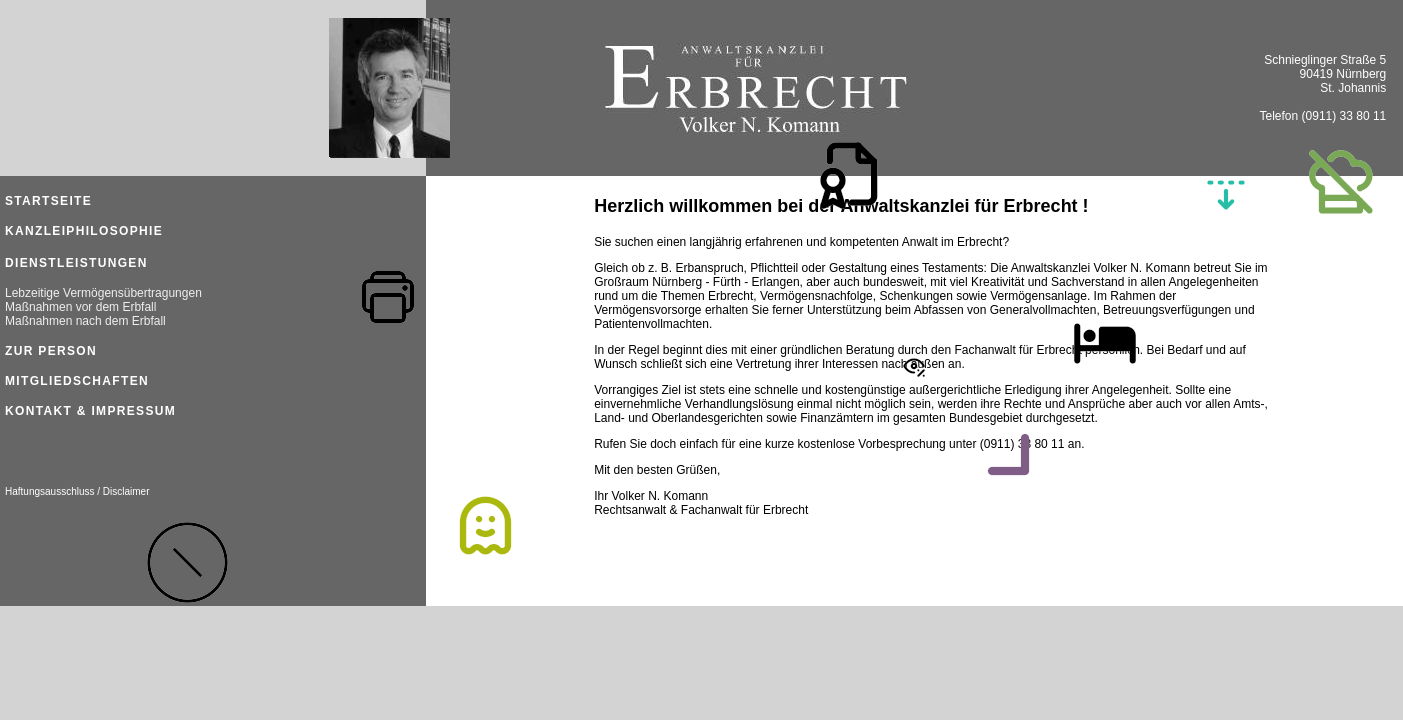  I want to click on view available discounts or promotions, so click(914, 366).